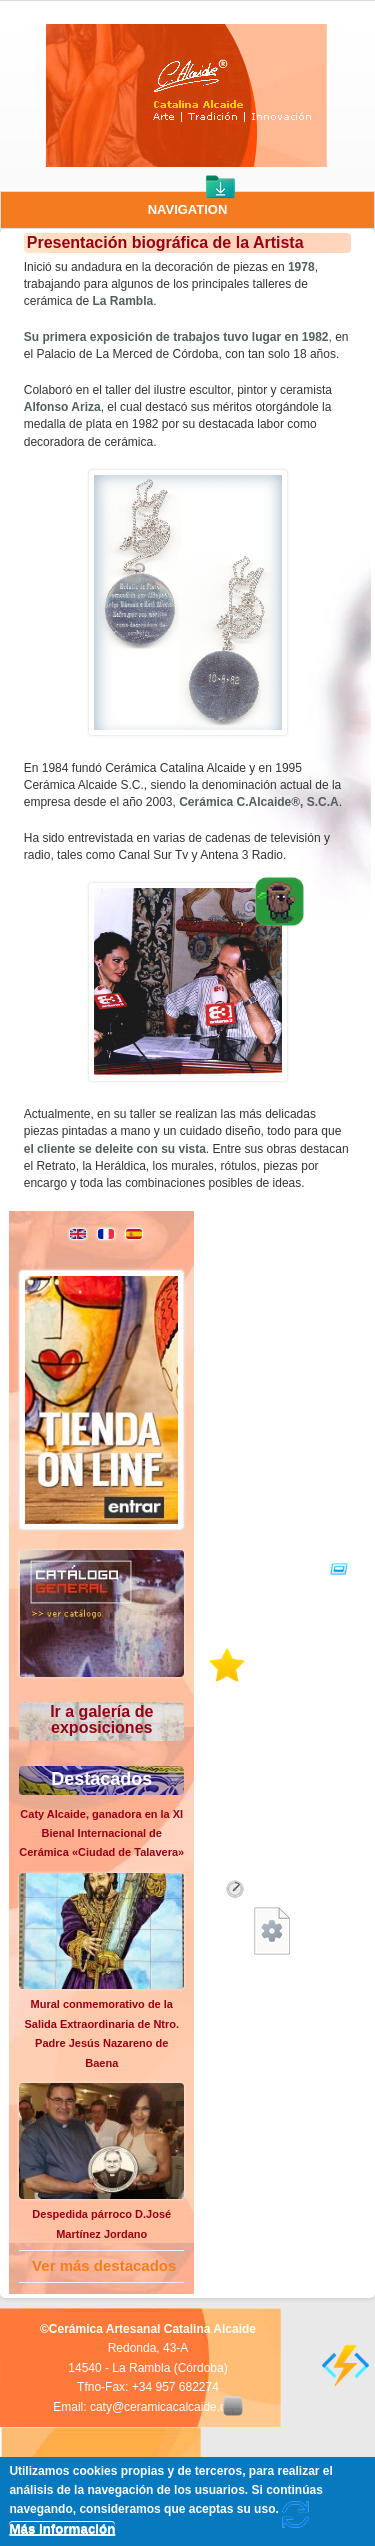 The image size is (375, 2546). What do you see at coordinates (339, 1569) in the screenshot?
I see `launch or run an application` at bounding box center [339, 1569].